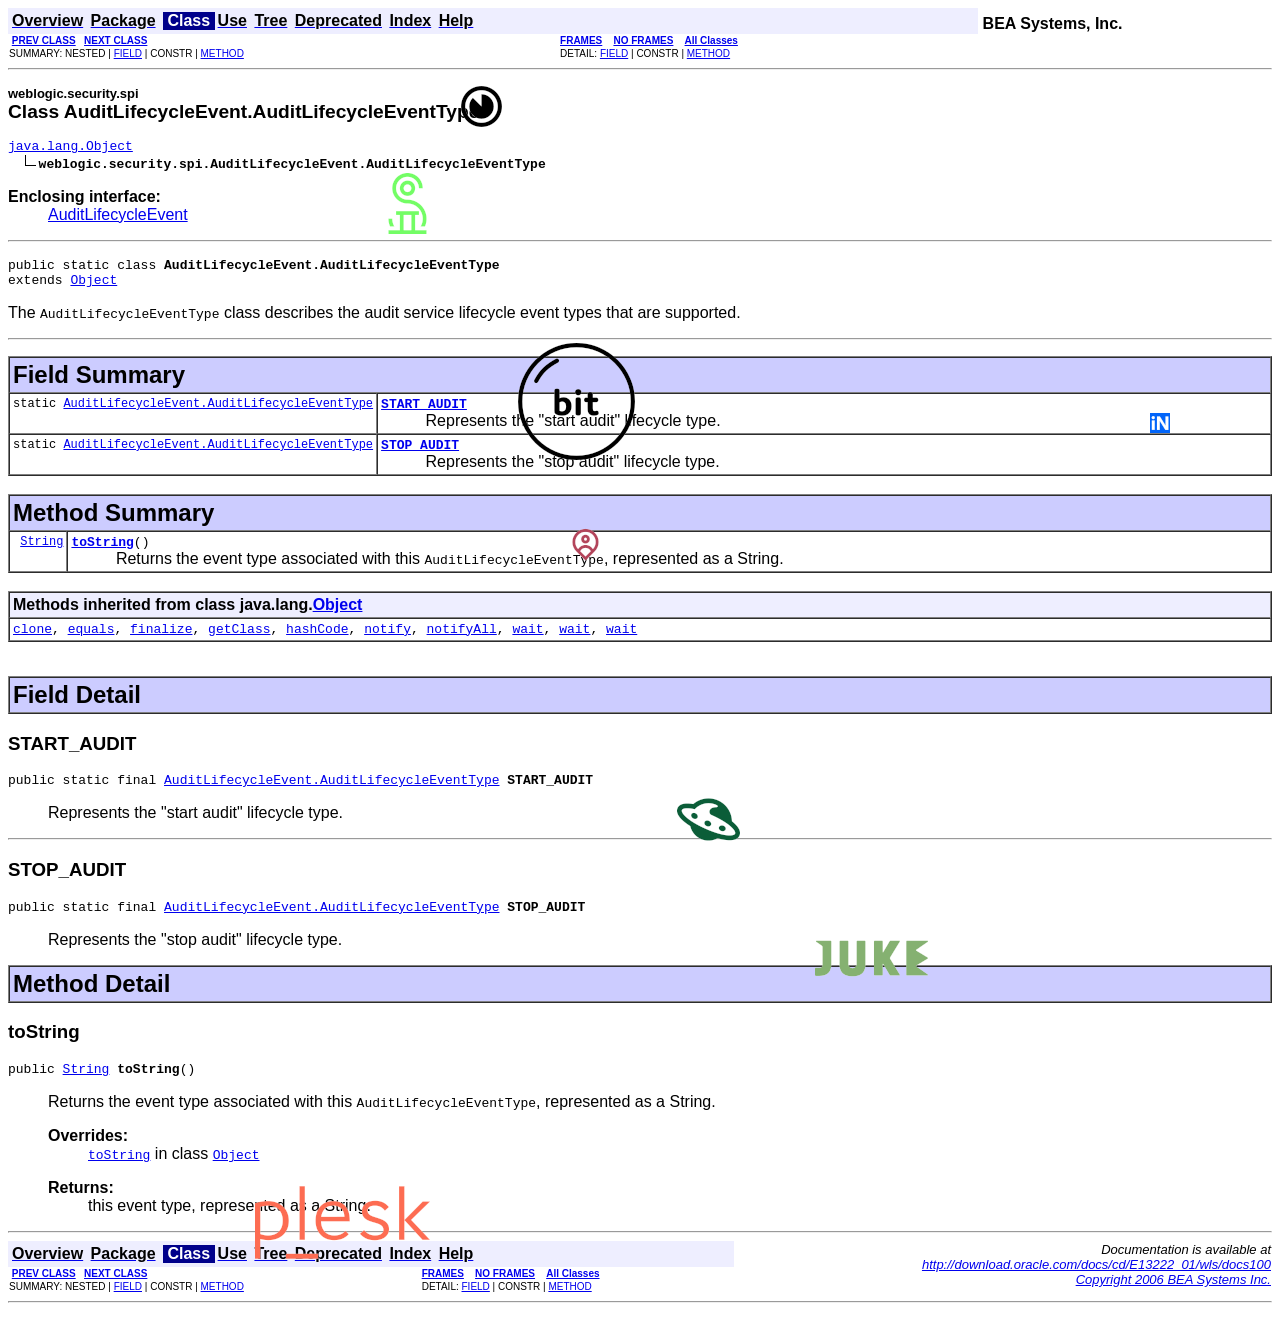 The image size is (1280, 1341). I want to click on plesk web hosting control panel logo, so click(342, 1222).